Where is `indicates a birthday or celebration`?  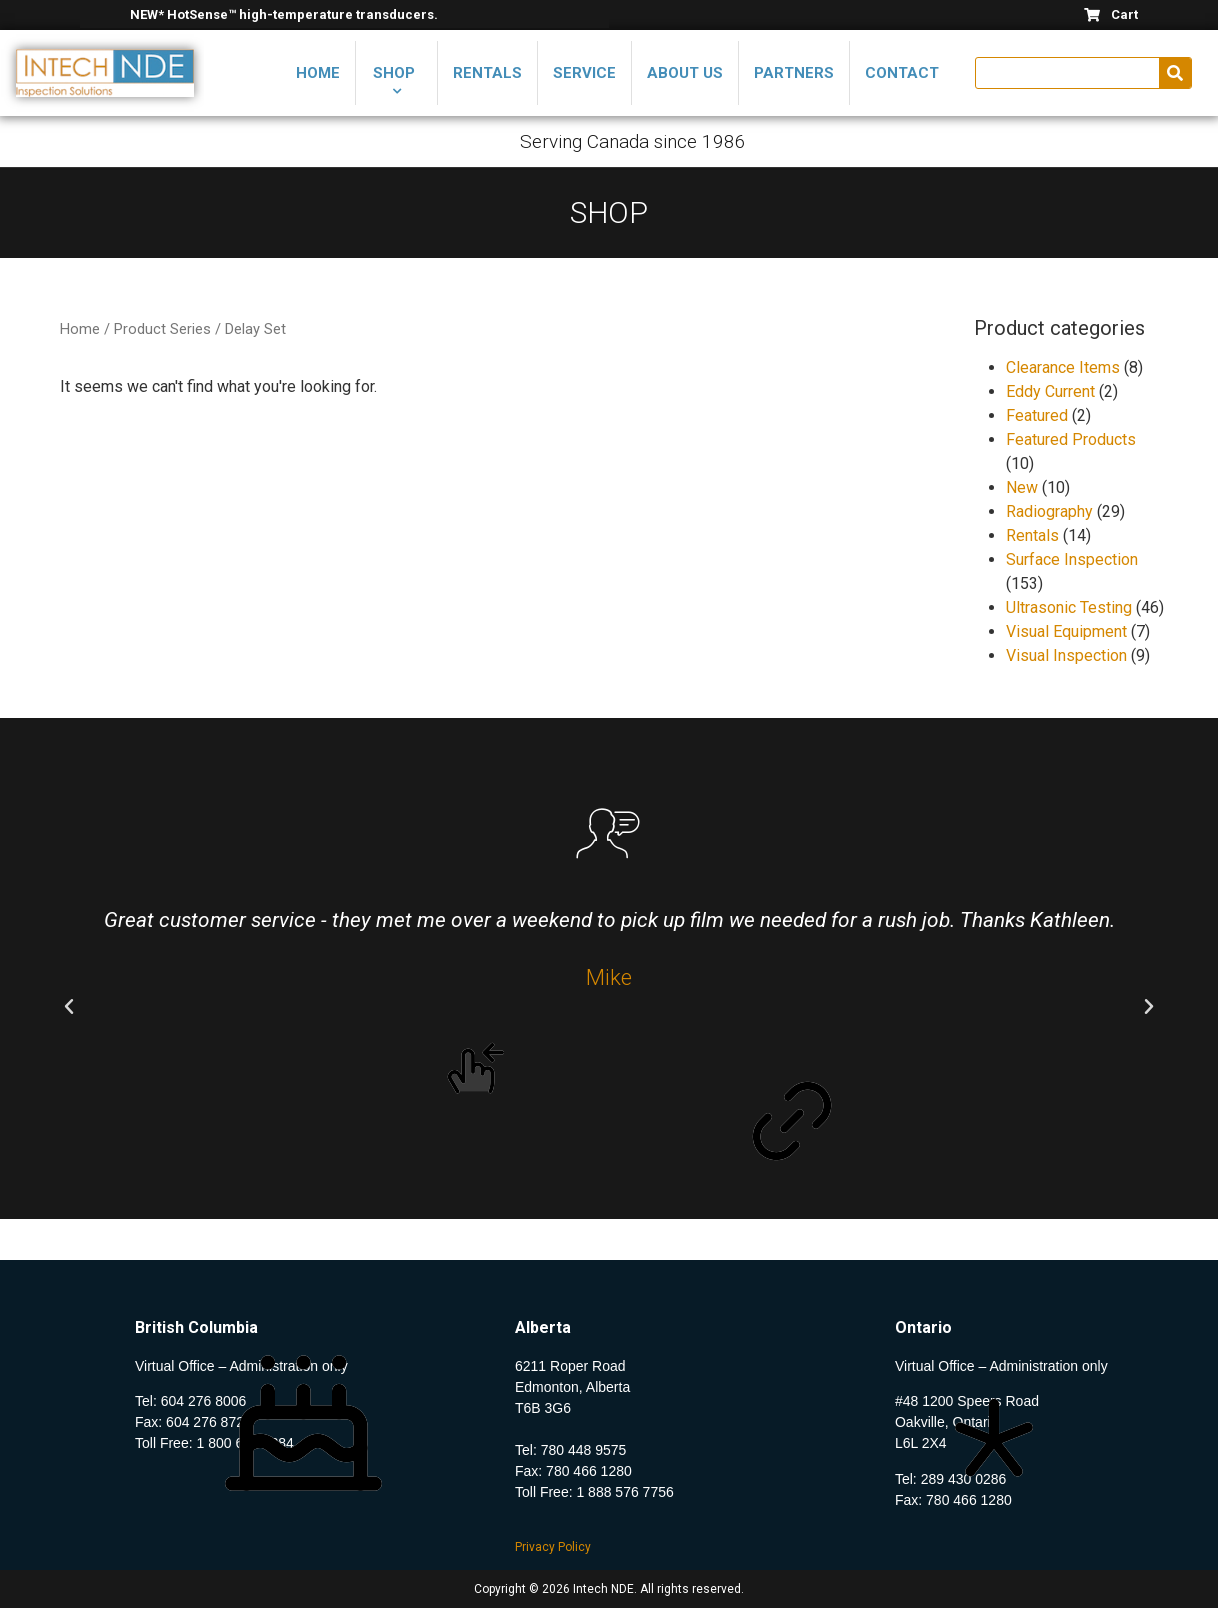
indicates a birthday or celebration is located at coordinates (303, 1419).